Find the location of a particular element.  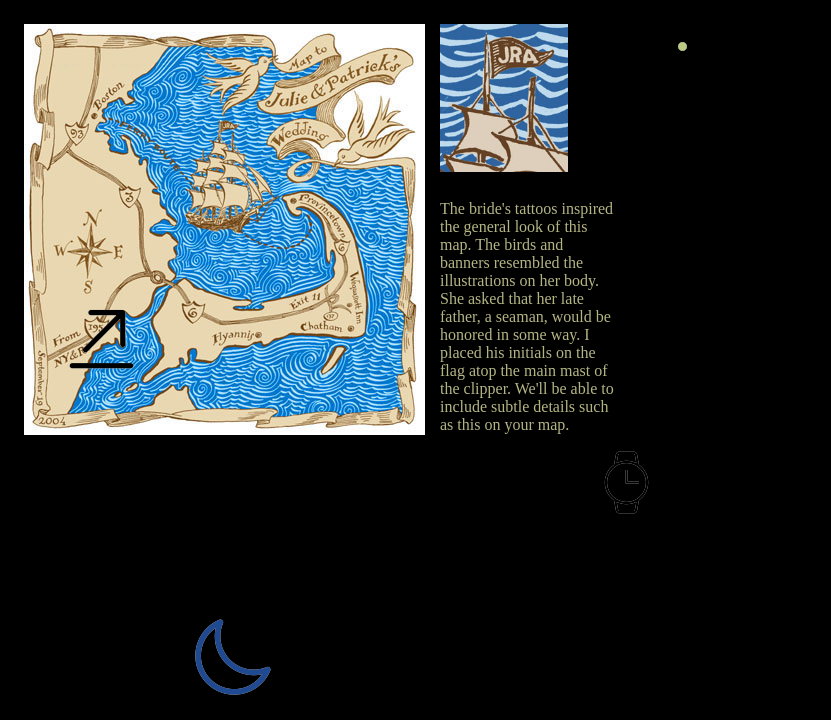

indicates an unread notification or new item is located at coordinates (682, 46).